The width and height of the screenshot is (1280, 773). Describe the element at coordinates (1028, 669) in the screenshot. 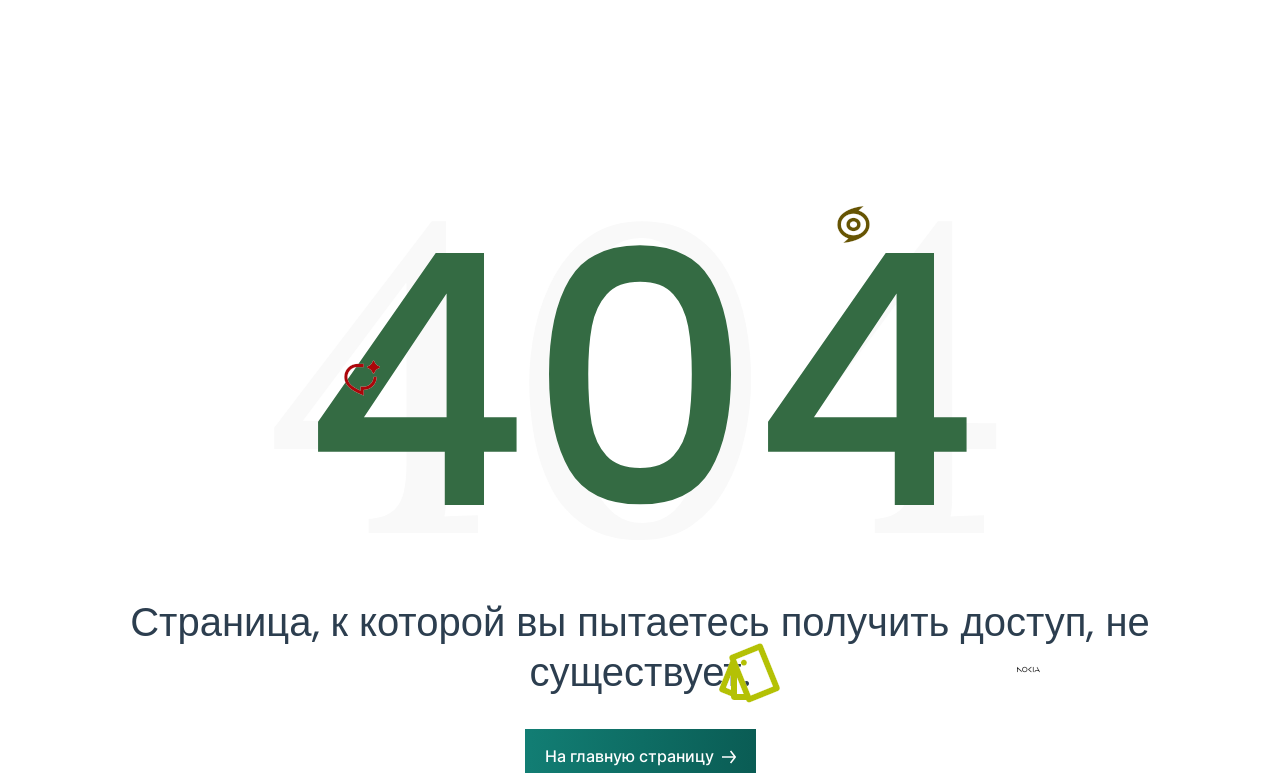

I see `Nokia brand logo` at that location.